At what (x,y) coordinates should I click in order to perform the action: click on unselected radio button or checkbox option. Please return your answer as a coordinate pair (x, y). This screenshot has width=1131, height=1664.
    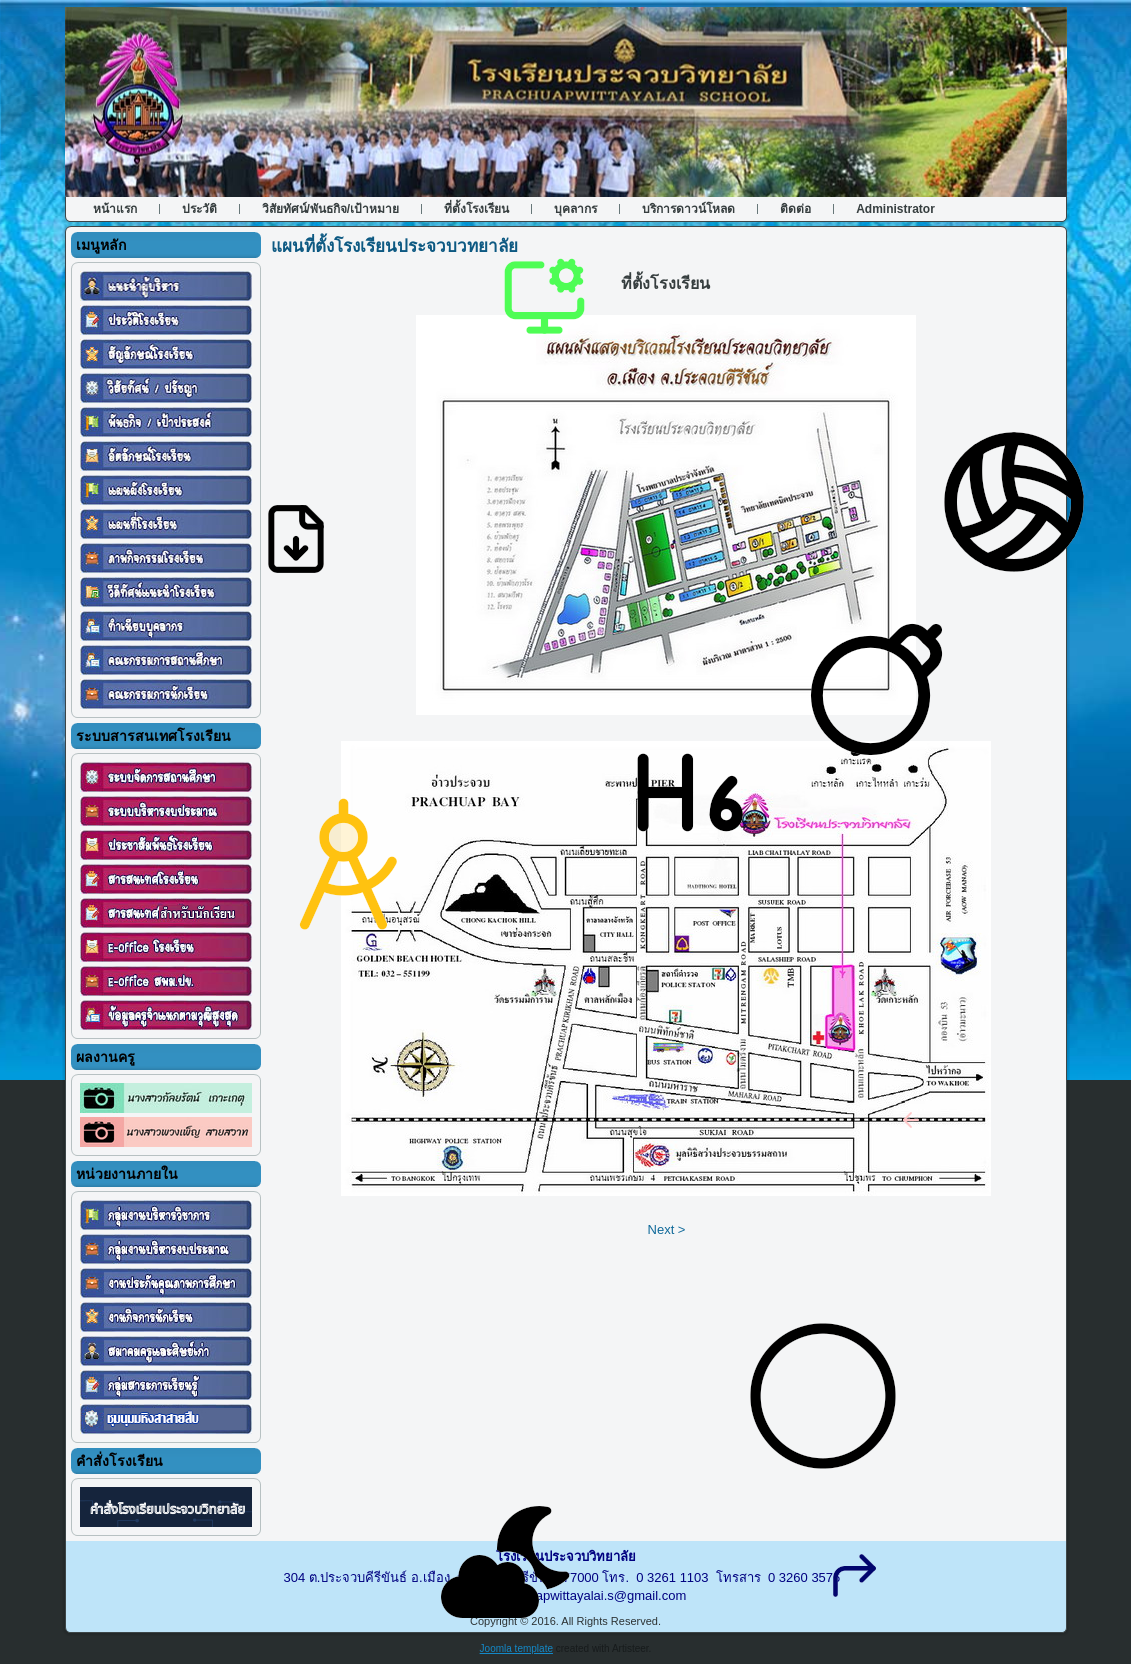
    Looking at the image, I should click on (823, 1396).